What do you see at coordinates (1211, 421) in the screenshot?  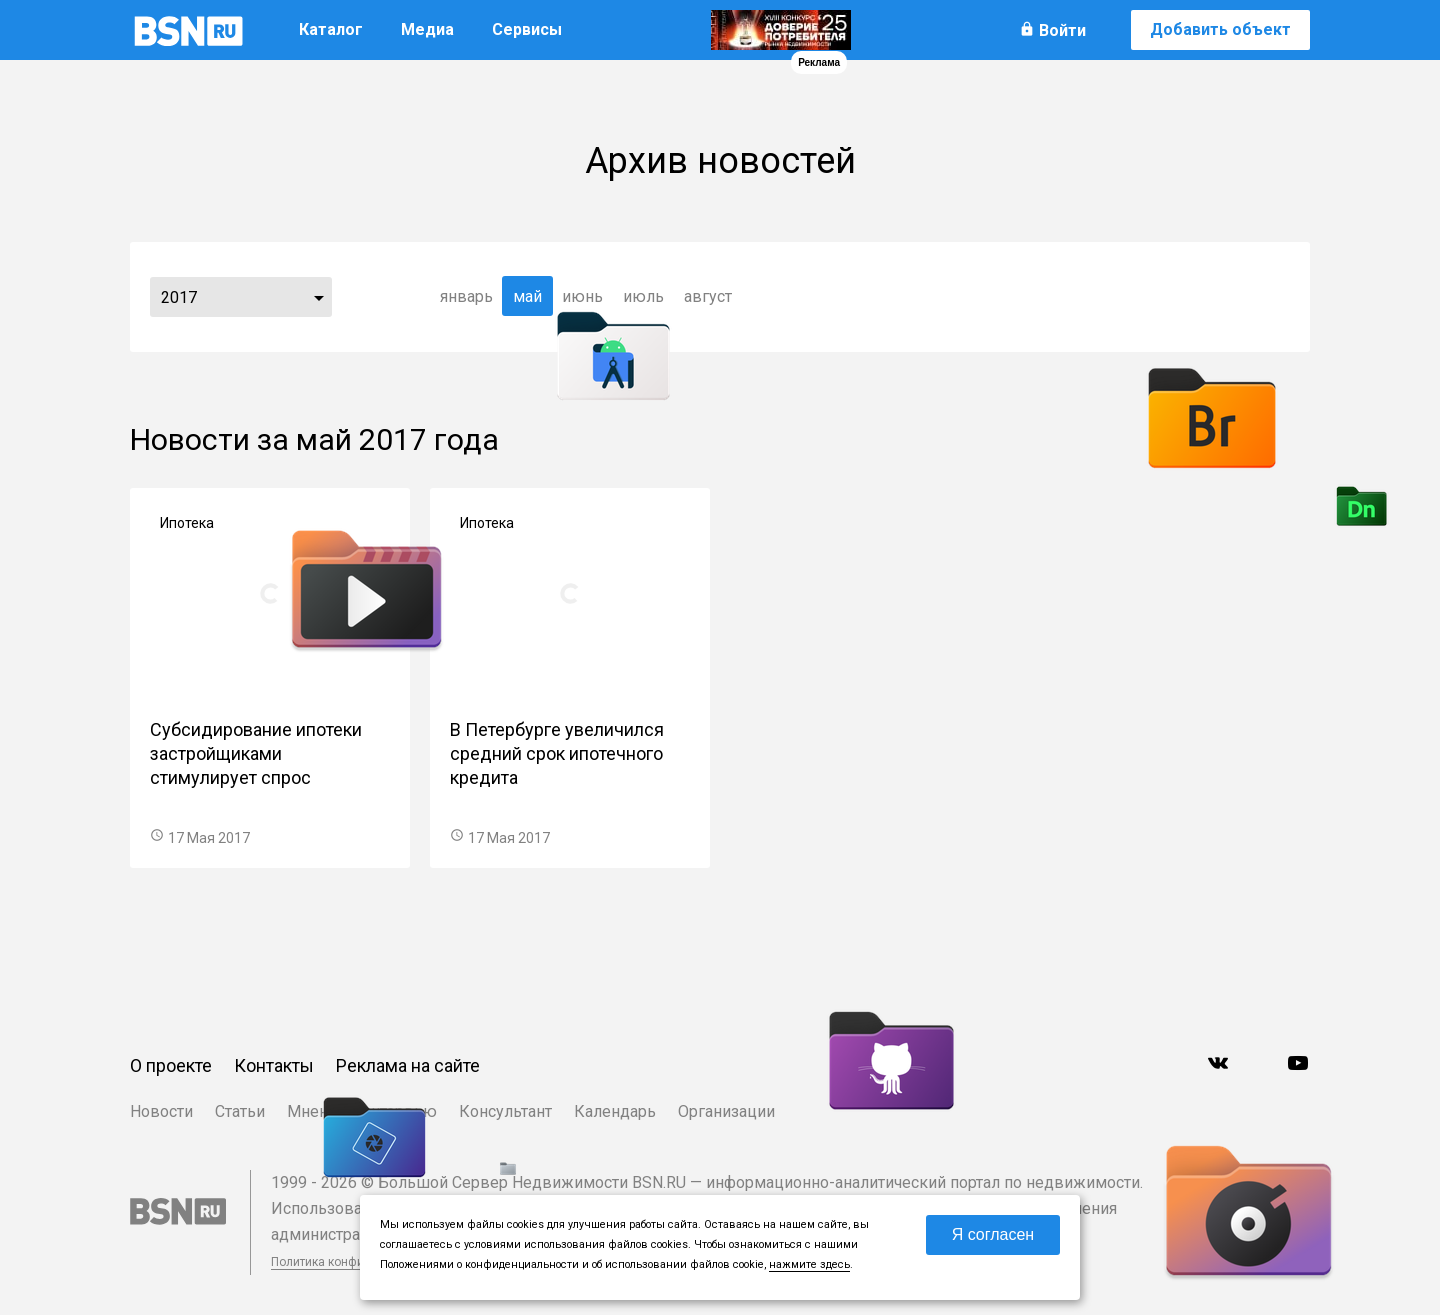 I see `open Adobe Bridge project folder` at bounding box center [1211, 421].